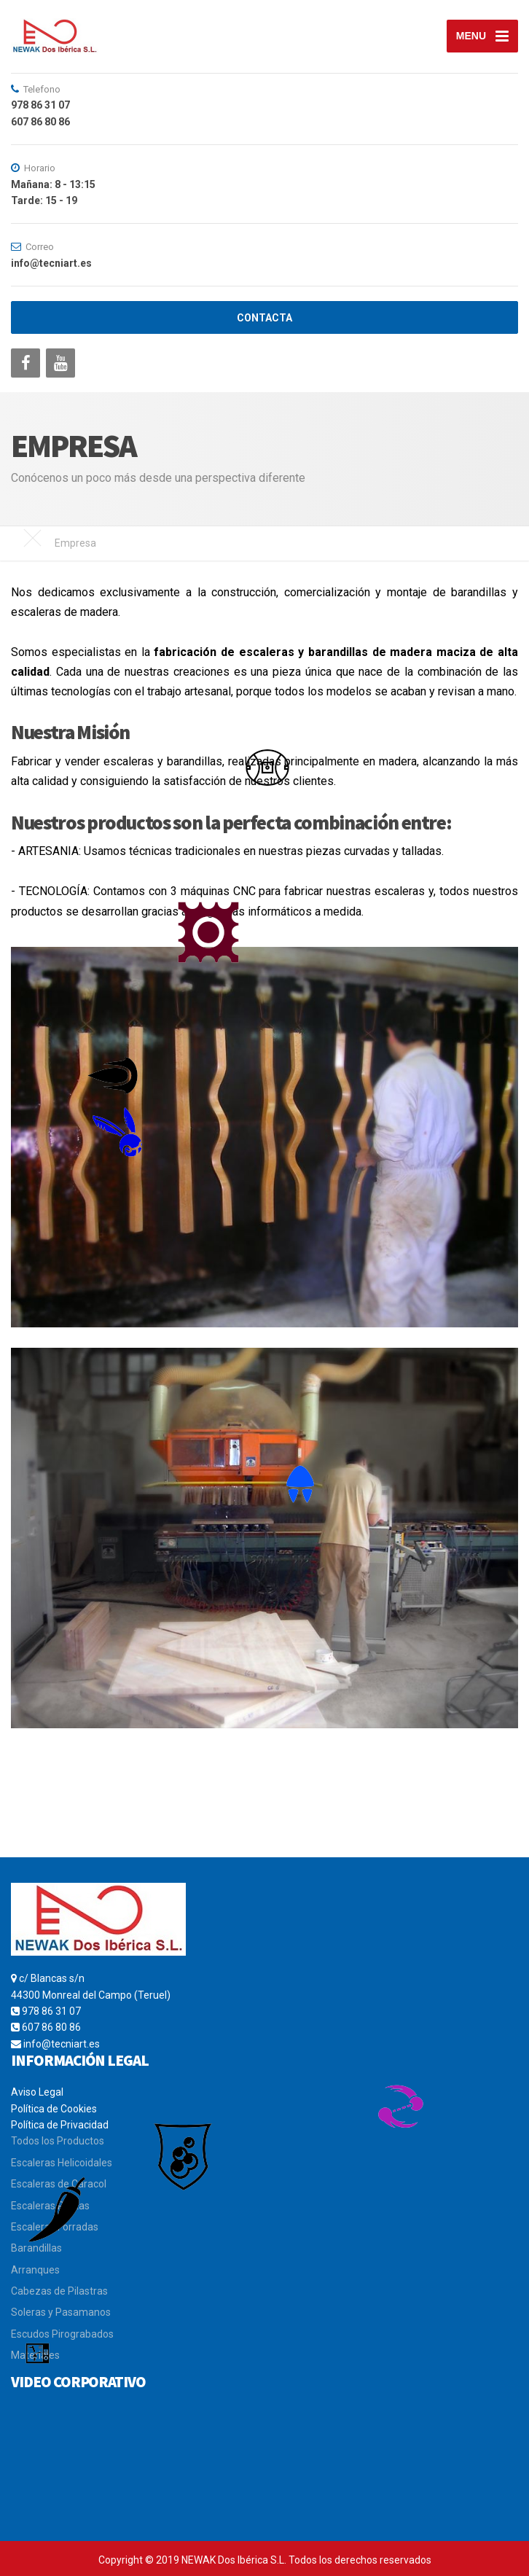 This screenshot has height=2576, width=529. Describe the element at coordinates (267, 768) in the screenshot. I see `view football/rugby field layout` at that location.